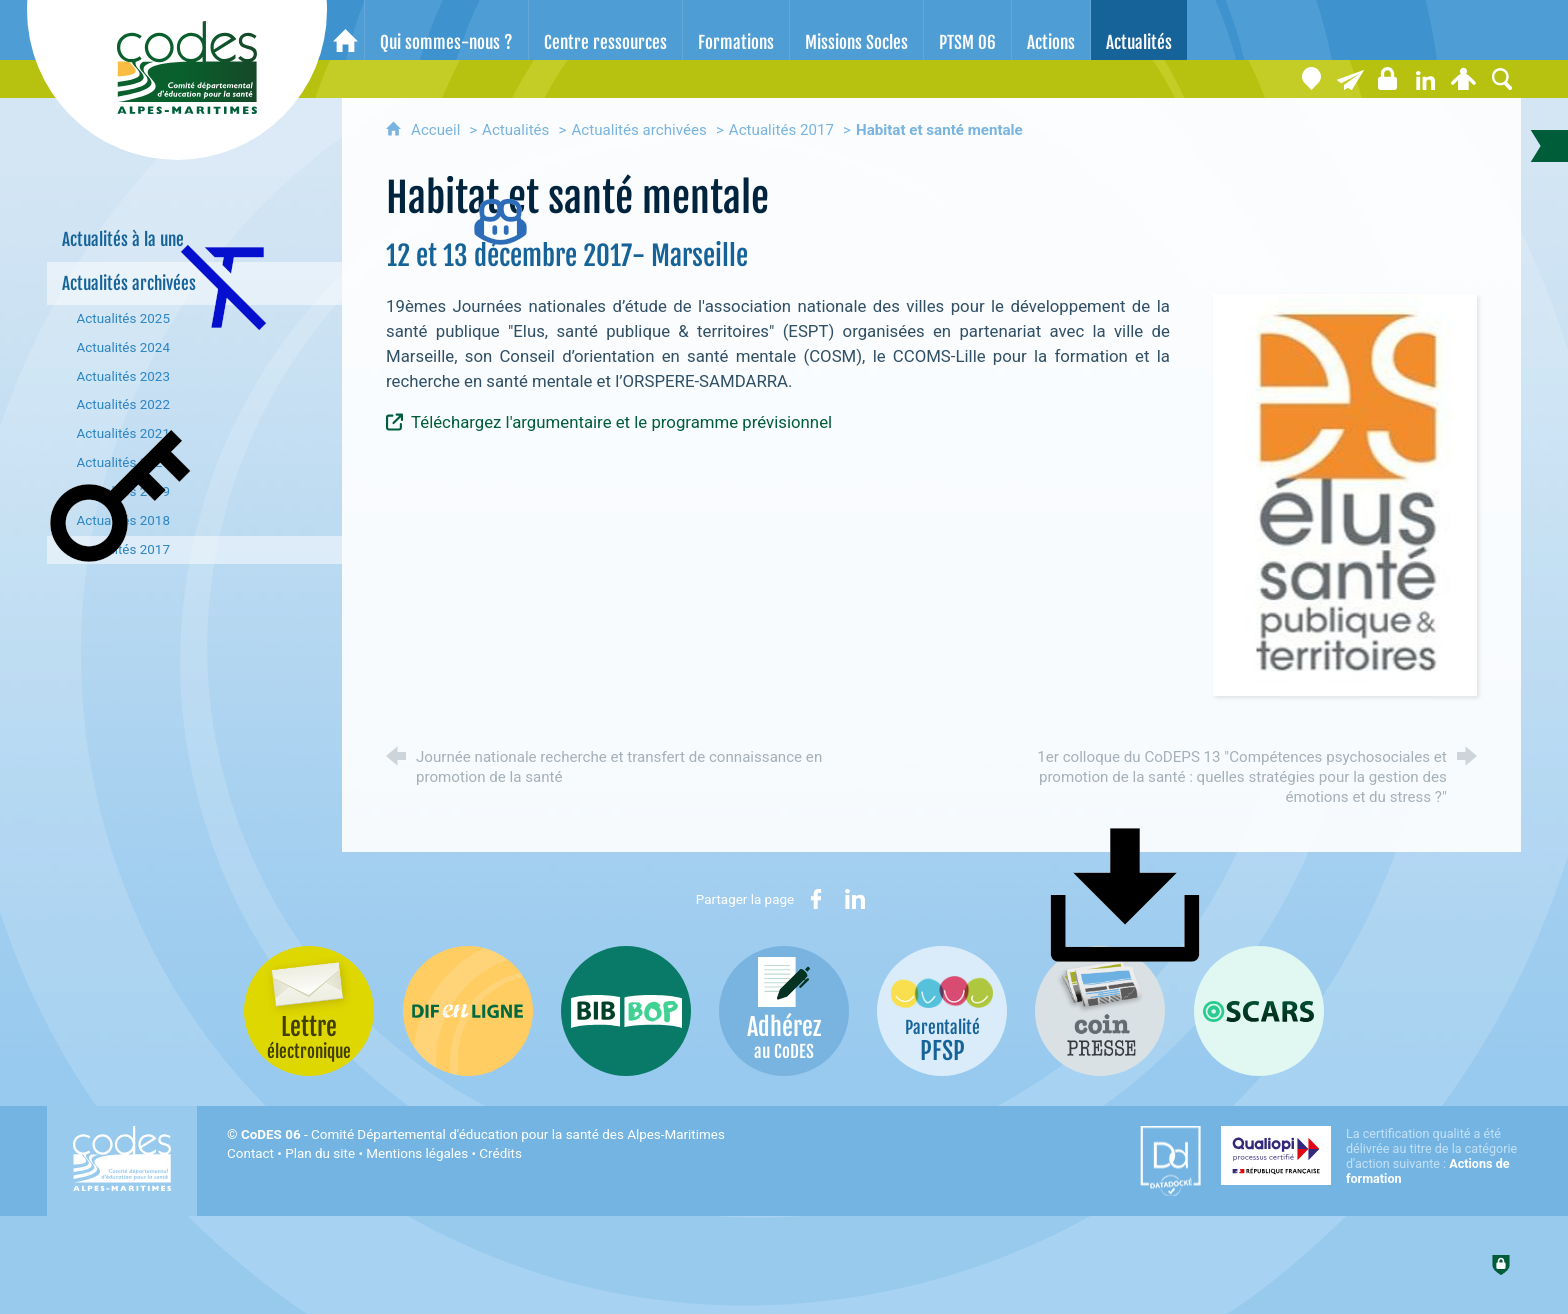  Describe the element at coordinates (500, 221) in the screenshot. I see `open microsoft copilot` at that location.